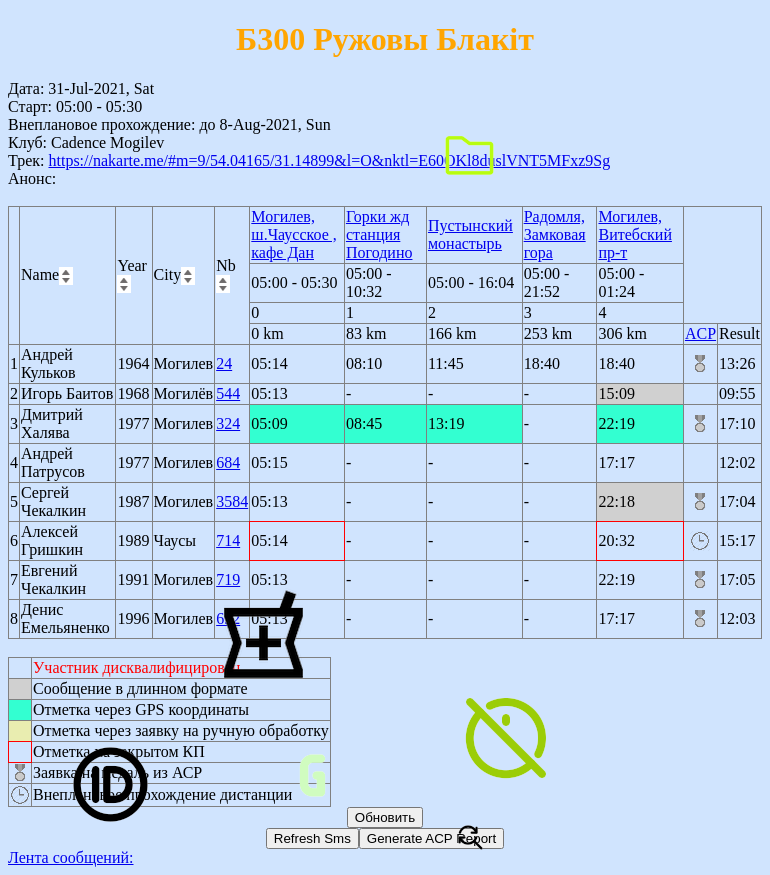  I want to click on open a folder to view its contents, so click(469, 154).